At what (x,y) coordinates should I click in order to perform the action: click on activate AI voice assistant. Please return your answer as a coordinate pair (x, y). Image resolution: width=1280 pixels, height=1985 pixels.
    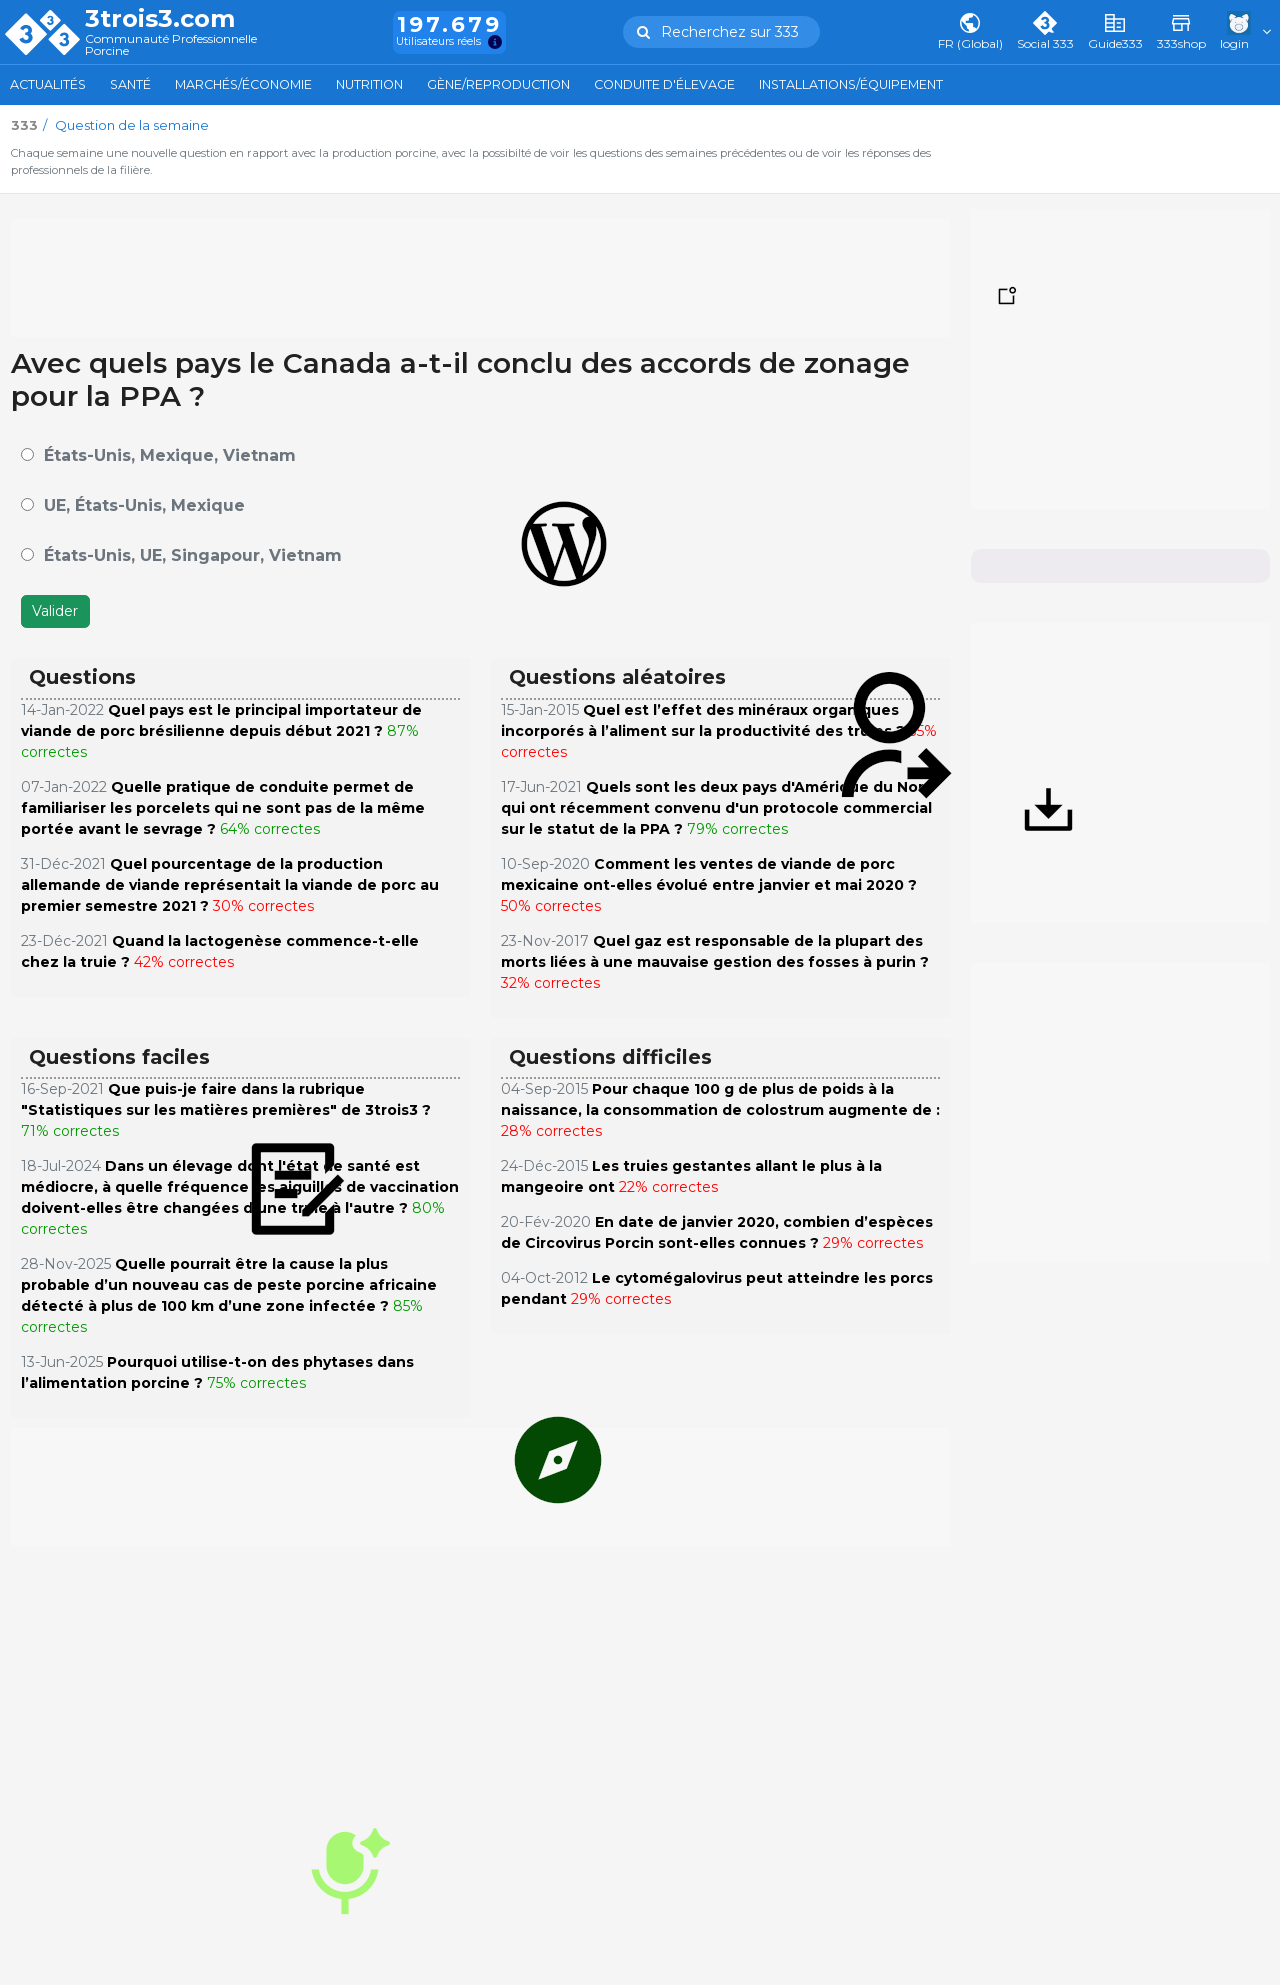
    Looking at the image, I should click on (345, 1873).